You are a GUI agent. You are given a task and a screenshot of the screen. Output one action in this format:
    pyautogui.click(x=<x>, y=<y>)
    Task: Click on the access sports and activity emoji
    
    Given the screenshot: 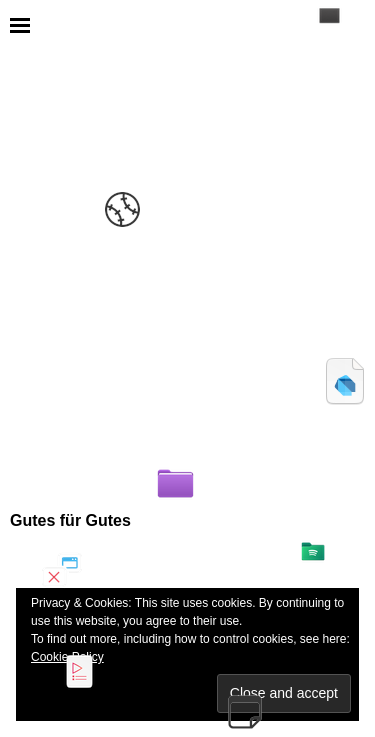 What is the action you would take?
    pyautogui.click(x=122, y=209)
    